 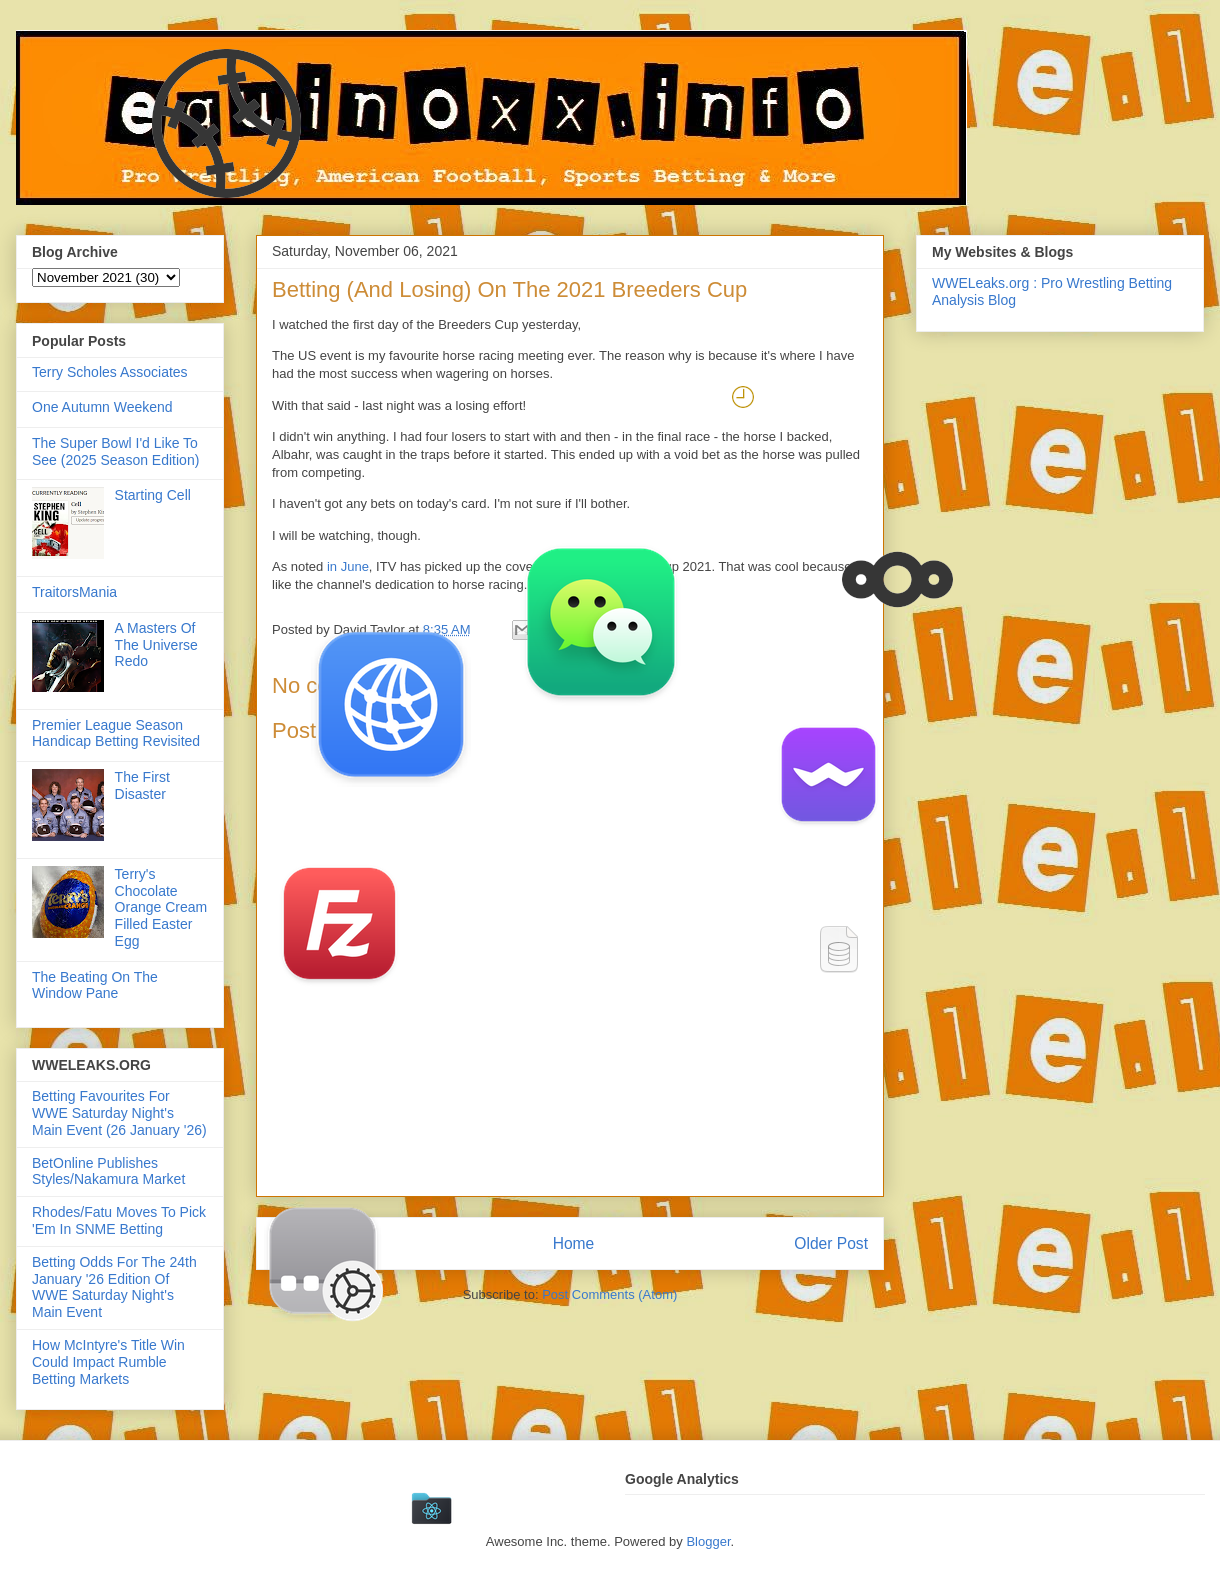 What do you see at coordinates (323, 1262) in the screenshot?
I see `configure xfce panel layout and profiles` at bounding box center [323, 1262].